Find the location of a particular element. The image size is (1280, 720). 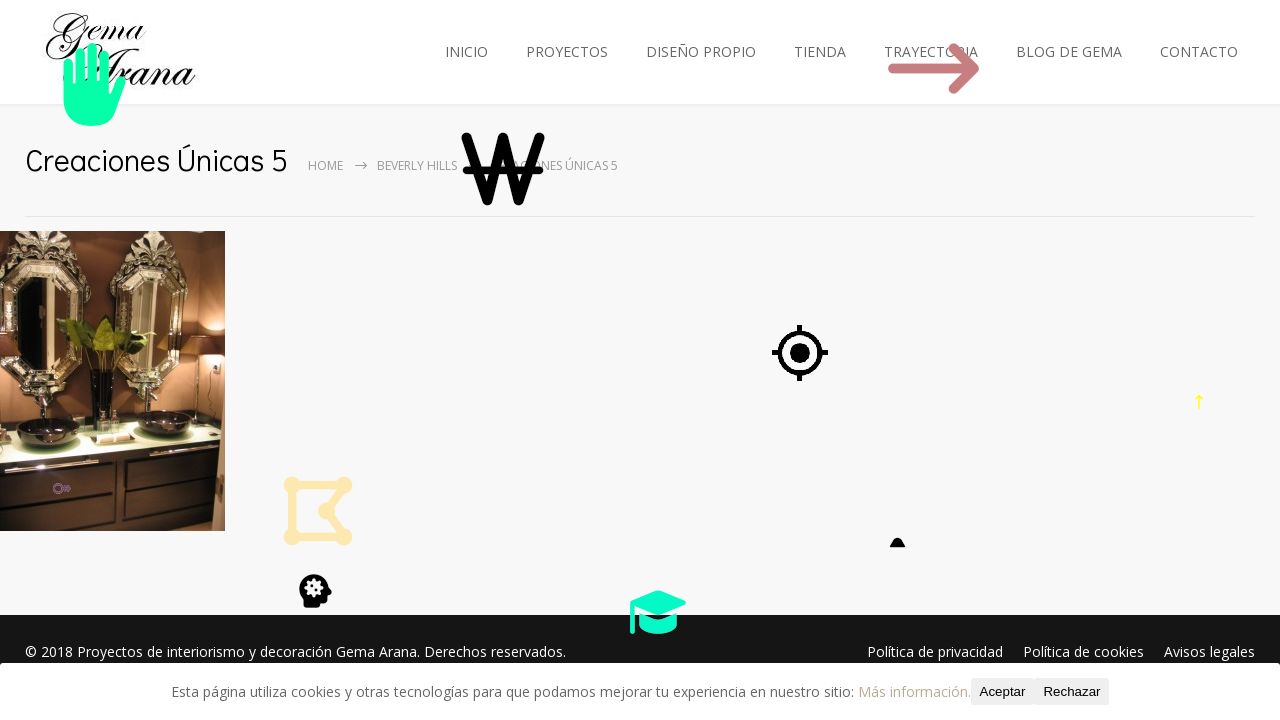

scroll to top of page is located at coordinates (1199, 402).